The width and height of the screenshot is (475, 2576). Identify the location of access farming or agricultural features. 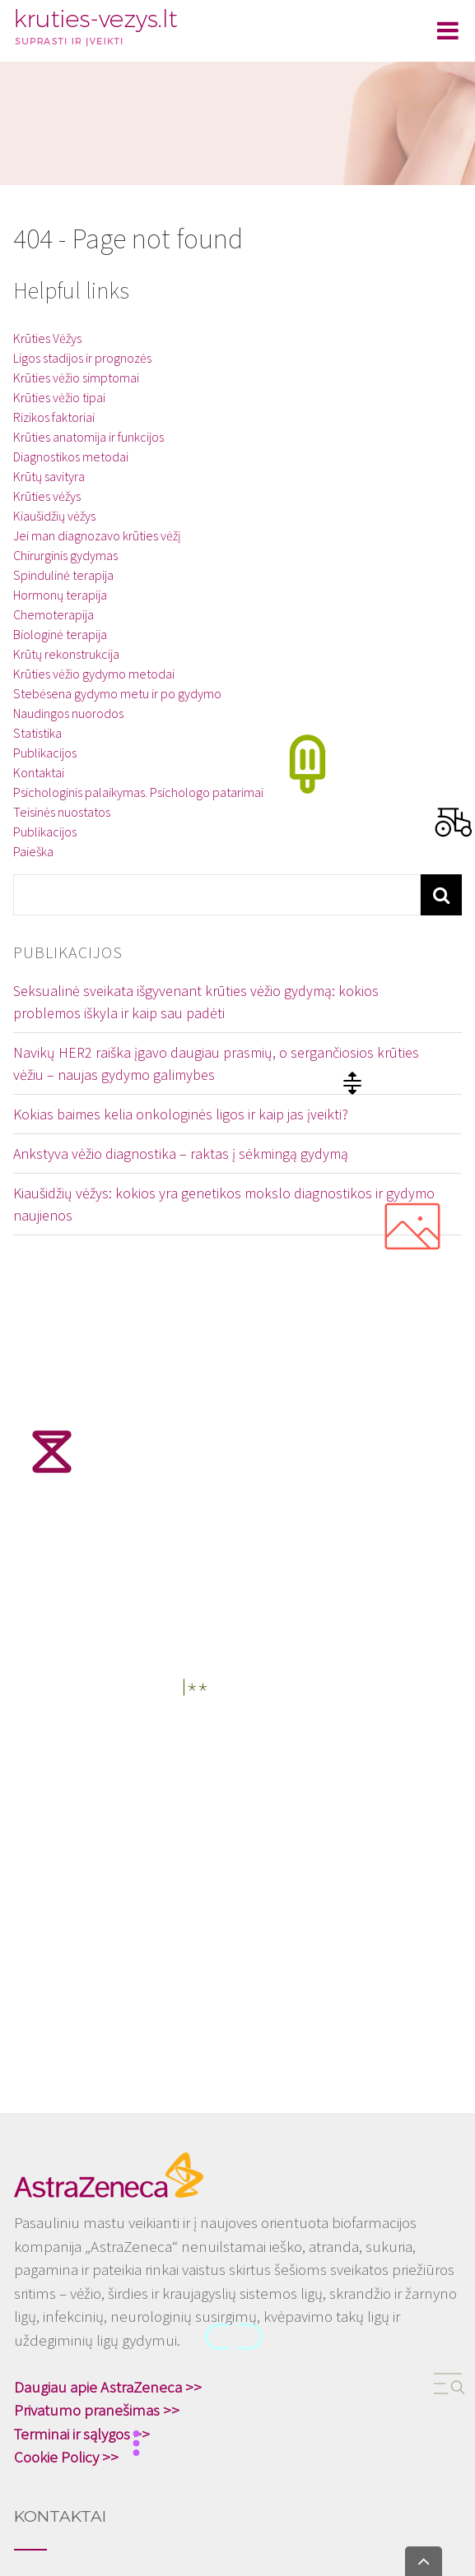
(453, 822).